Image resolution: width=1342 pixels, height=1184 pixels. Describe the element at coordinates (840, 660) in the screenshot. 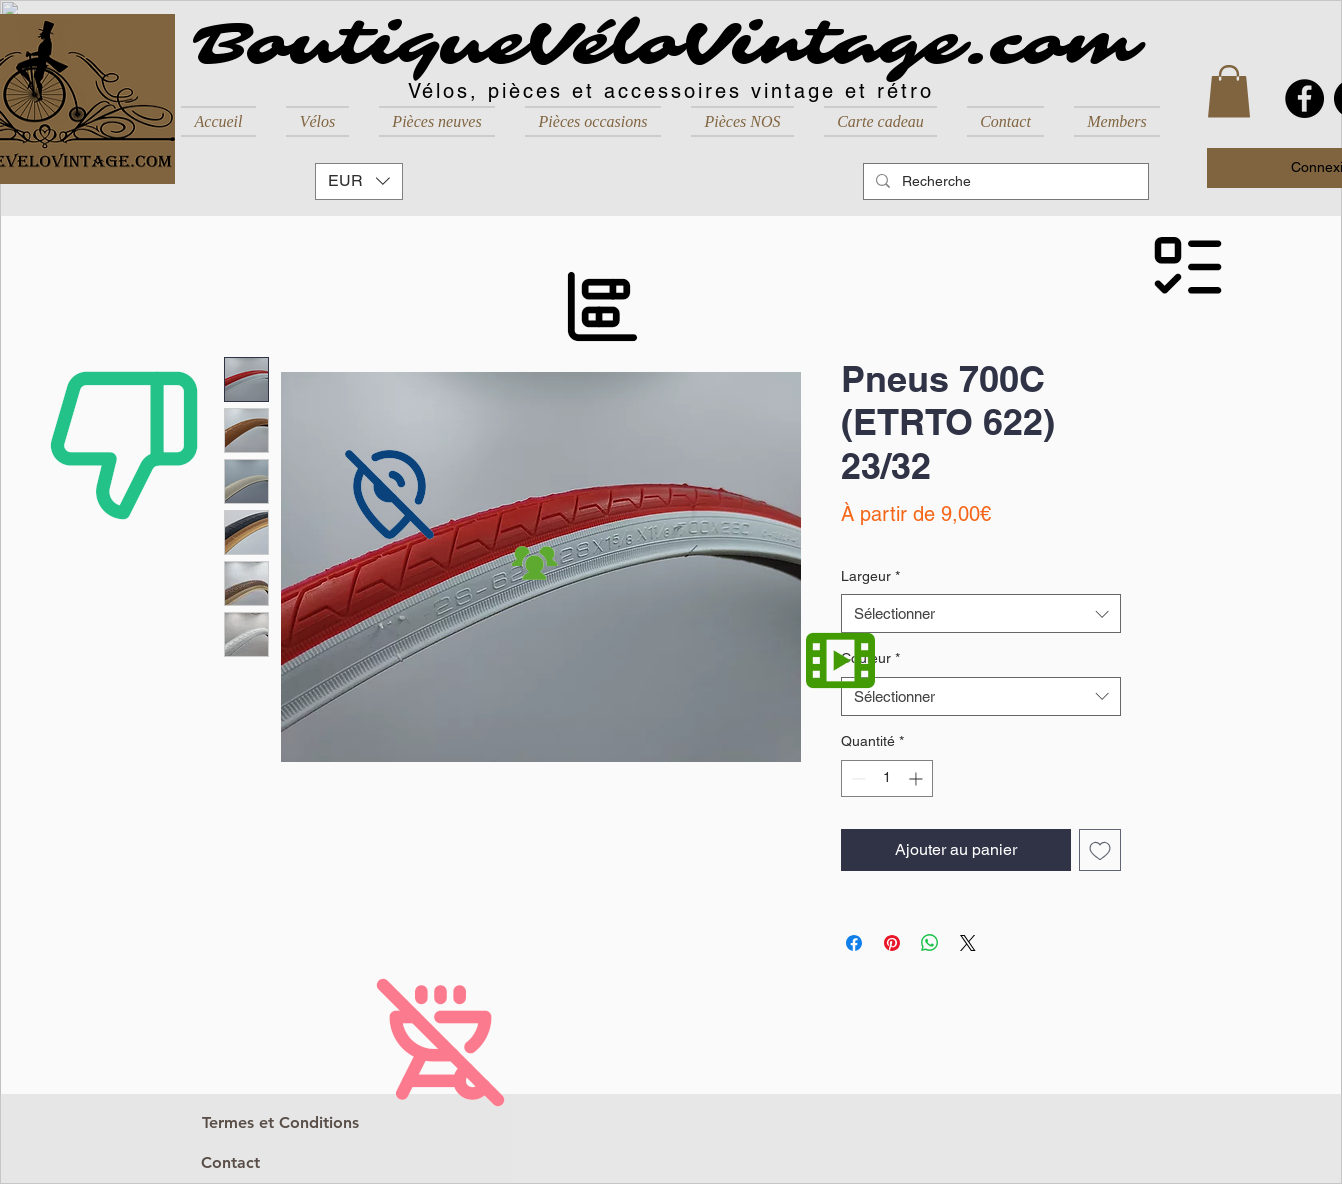

I see `play video or movie content` at that location.